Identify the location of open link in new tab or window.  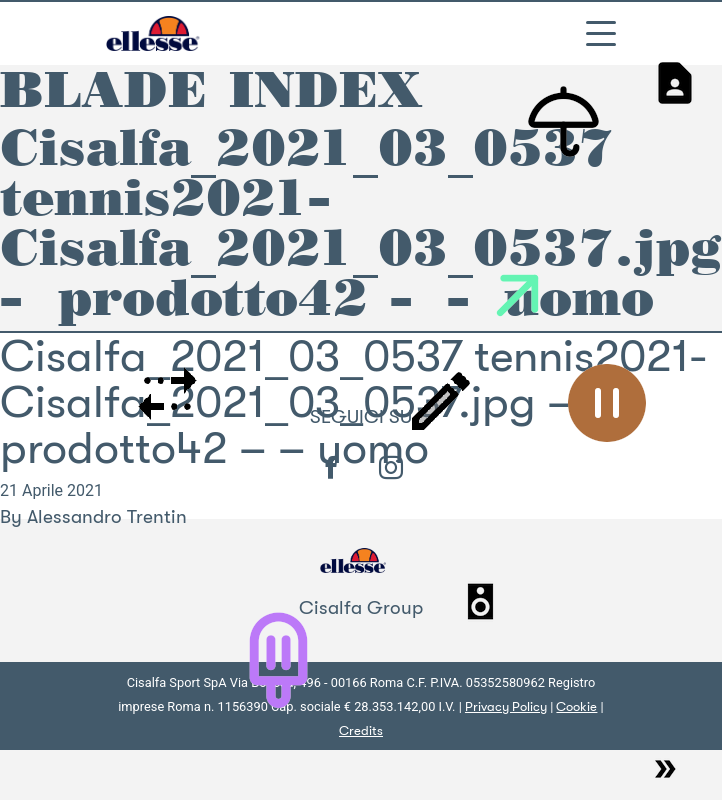
(517, 295).